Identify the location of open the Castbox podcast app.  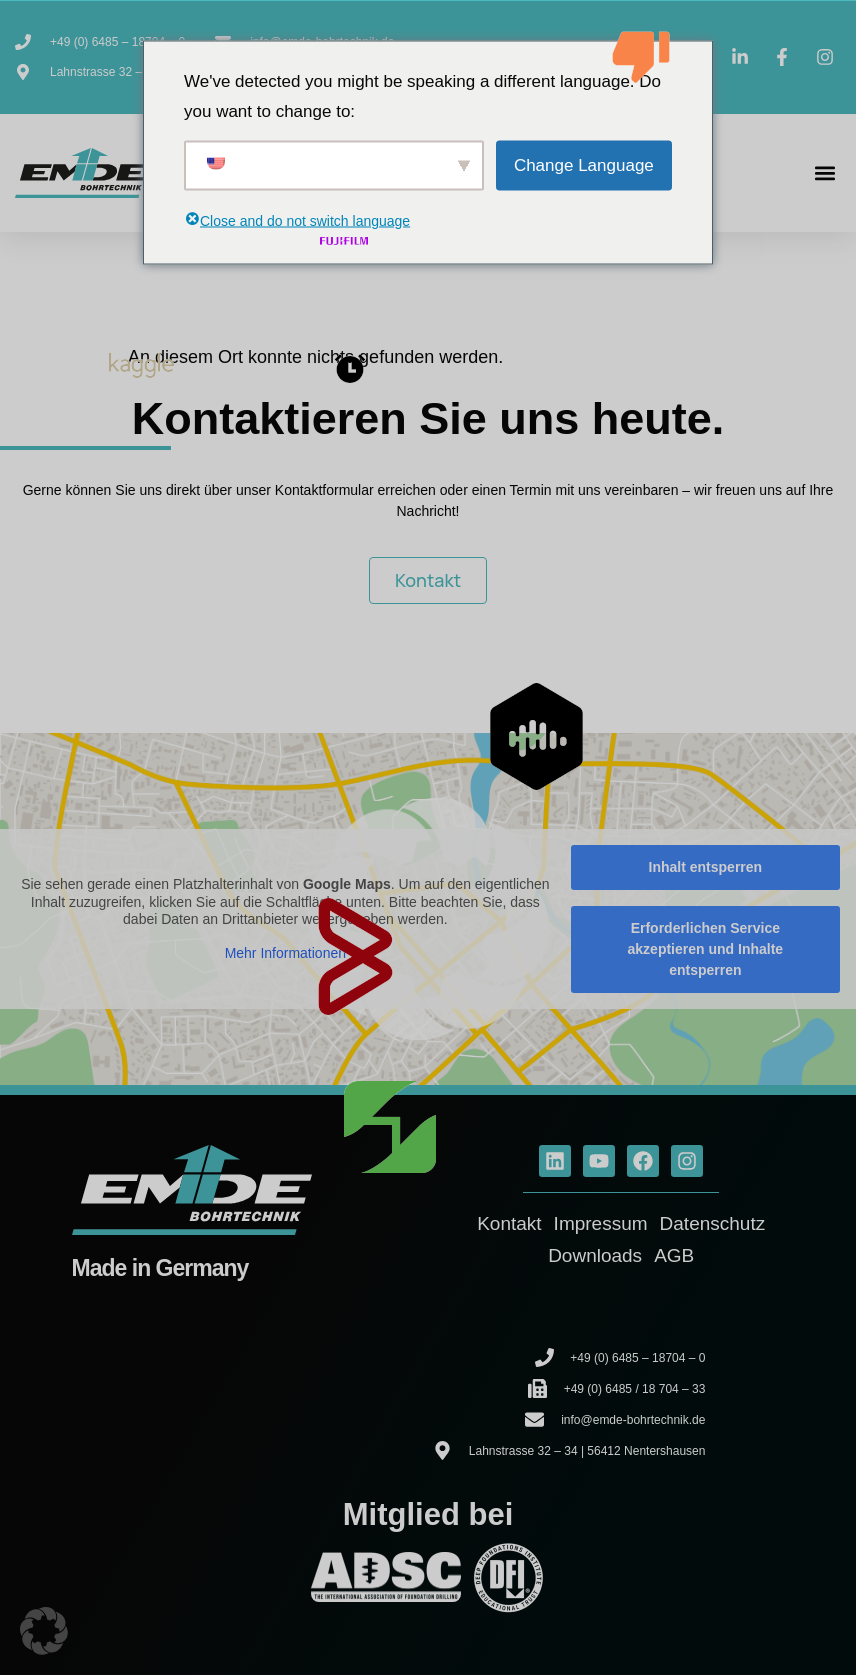
(536, 736).